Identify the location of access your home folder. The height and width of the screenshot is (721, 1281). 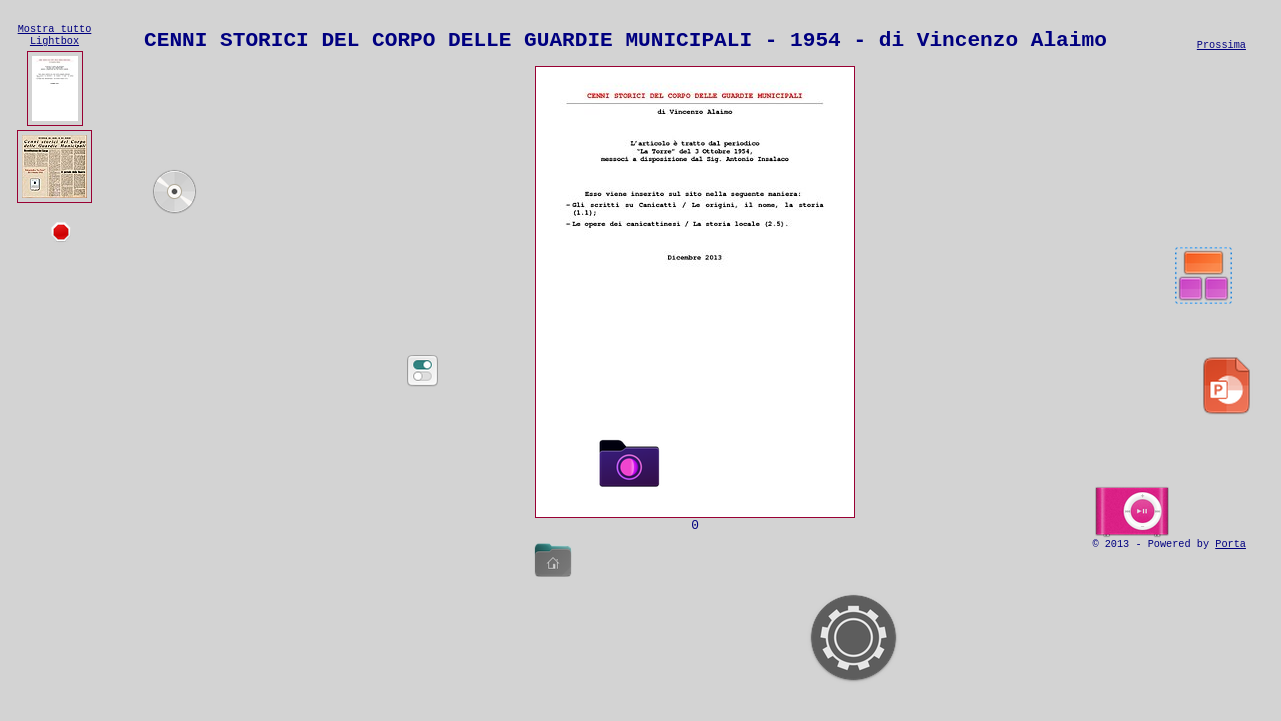
(553, 560).